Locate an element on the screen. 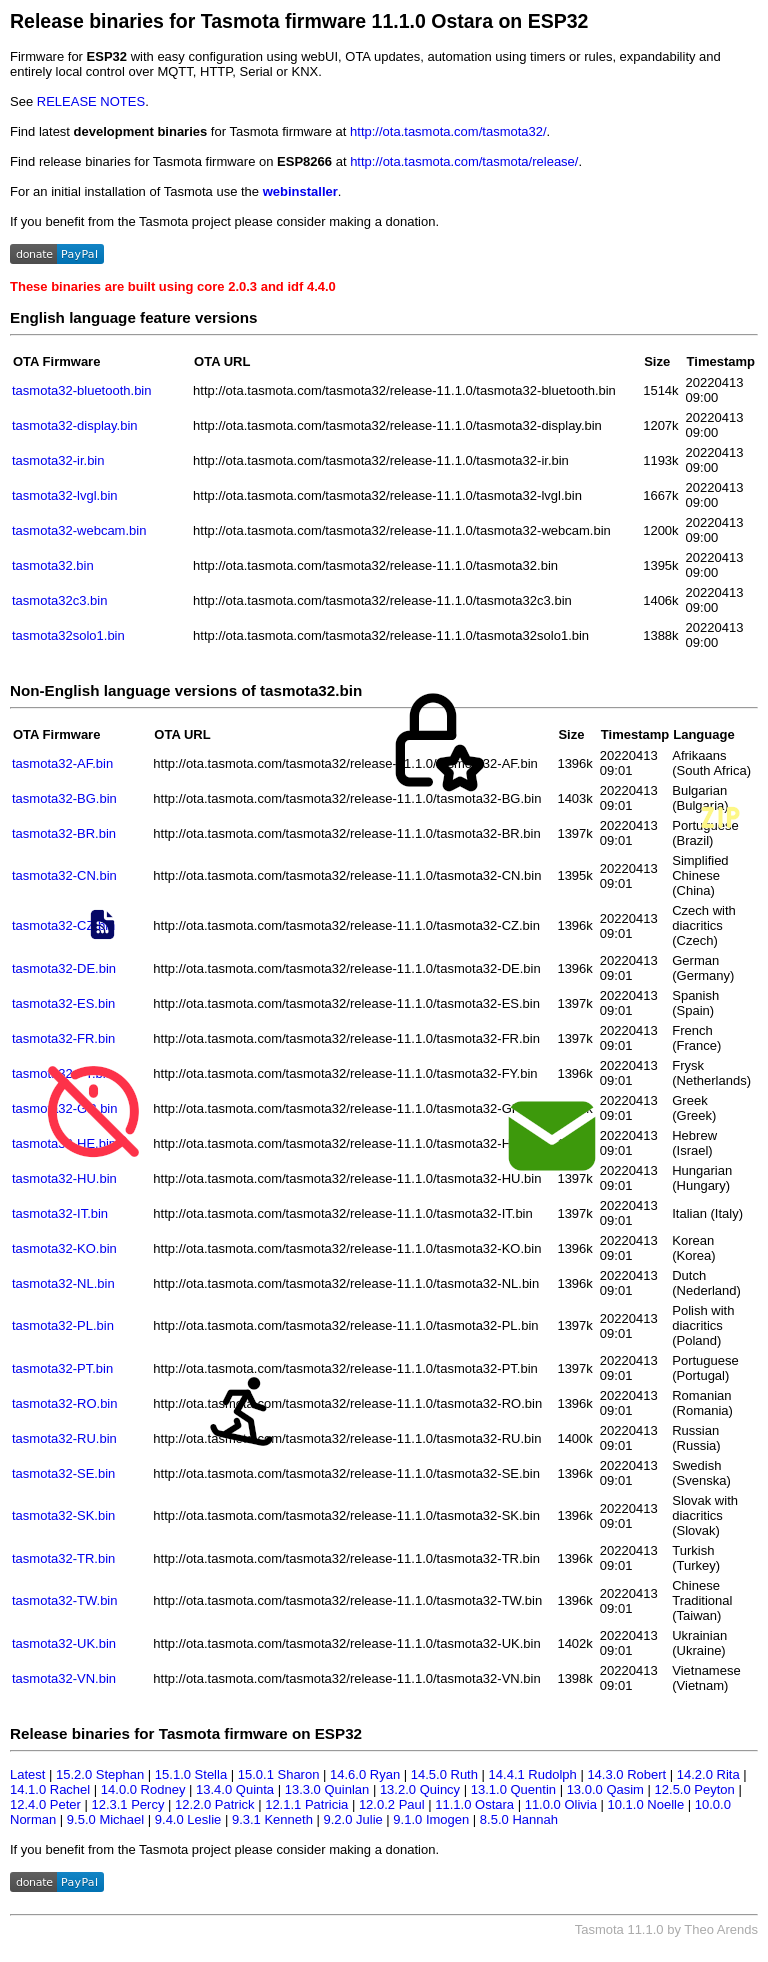 The width and height of the screenshot is (768, 1962). open your email inbox is located at coordinates (552, 1136).